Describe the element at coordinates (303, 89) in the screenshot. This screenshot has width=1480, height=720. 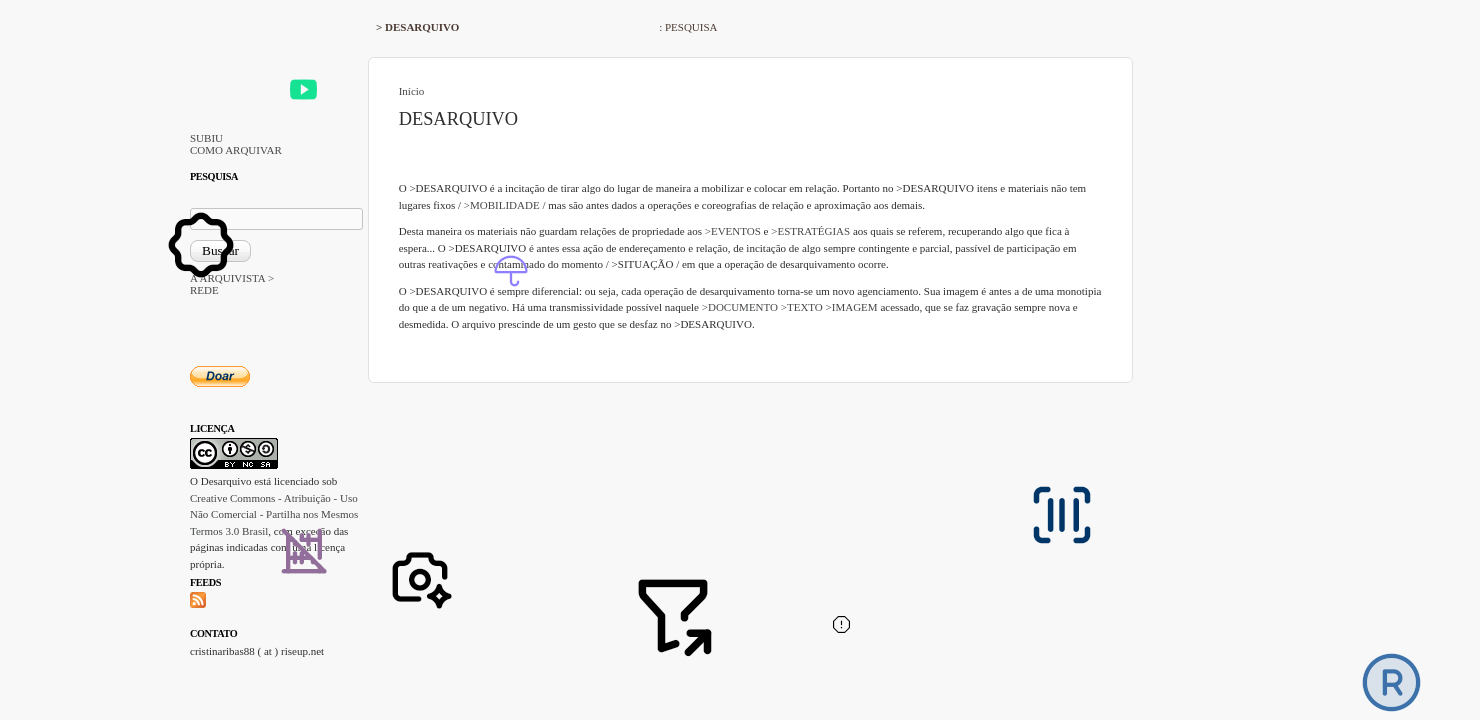
I see `open YouTube app` at that location.